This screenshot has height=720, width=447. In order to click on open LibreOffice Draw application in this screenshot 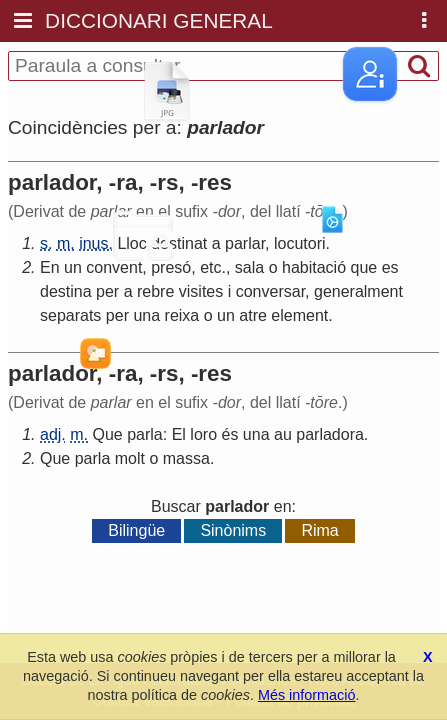, I will do `click(95, 353)`.